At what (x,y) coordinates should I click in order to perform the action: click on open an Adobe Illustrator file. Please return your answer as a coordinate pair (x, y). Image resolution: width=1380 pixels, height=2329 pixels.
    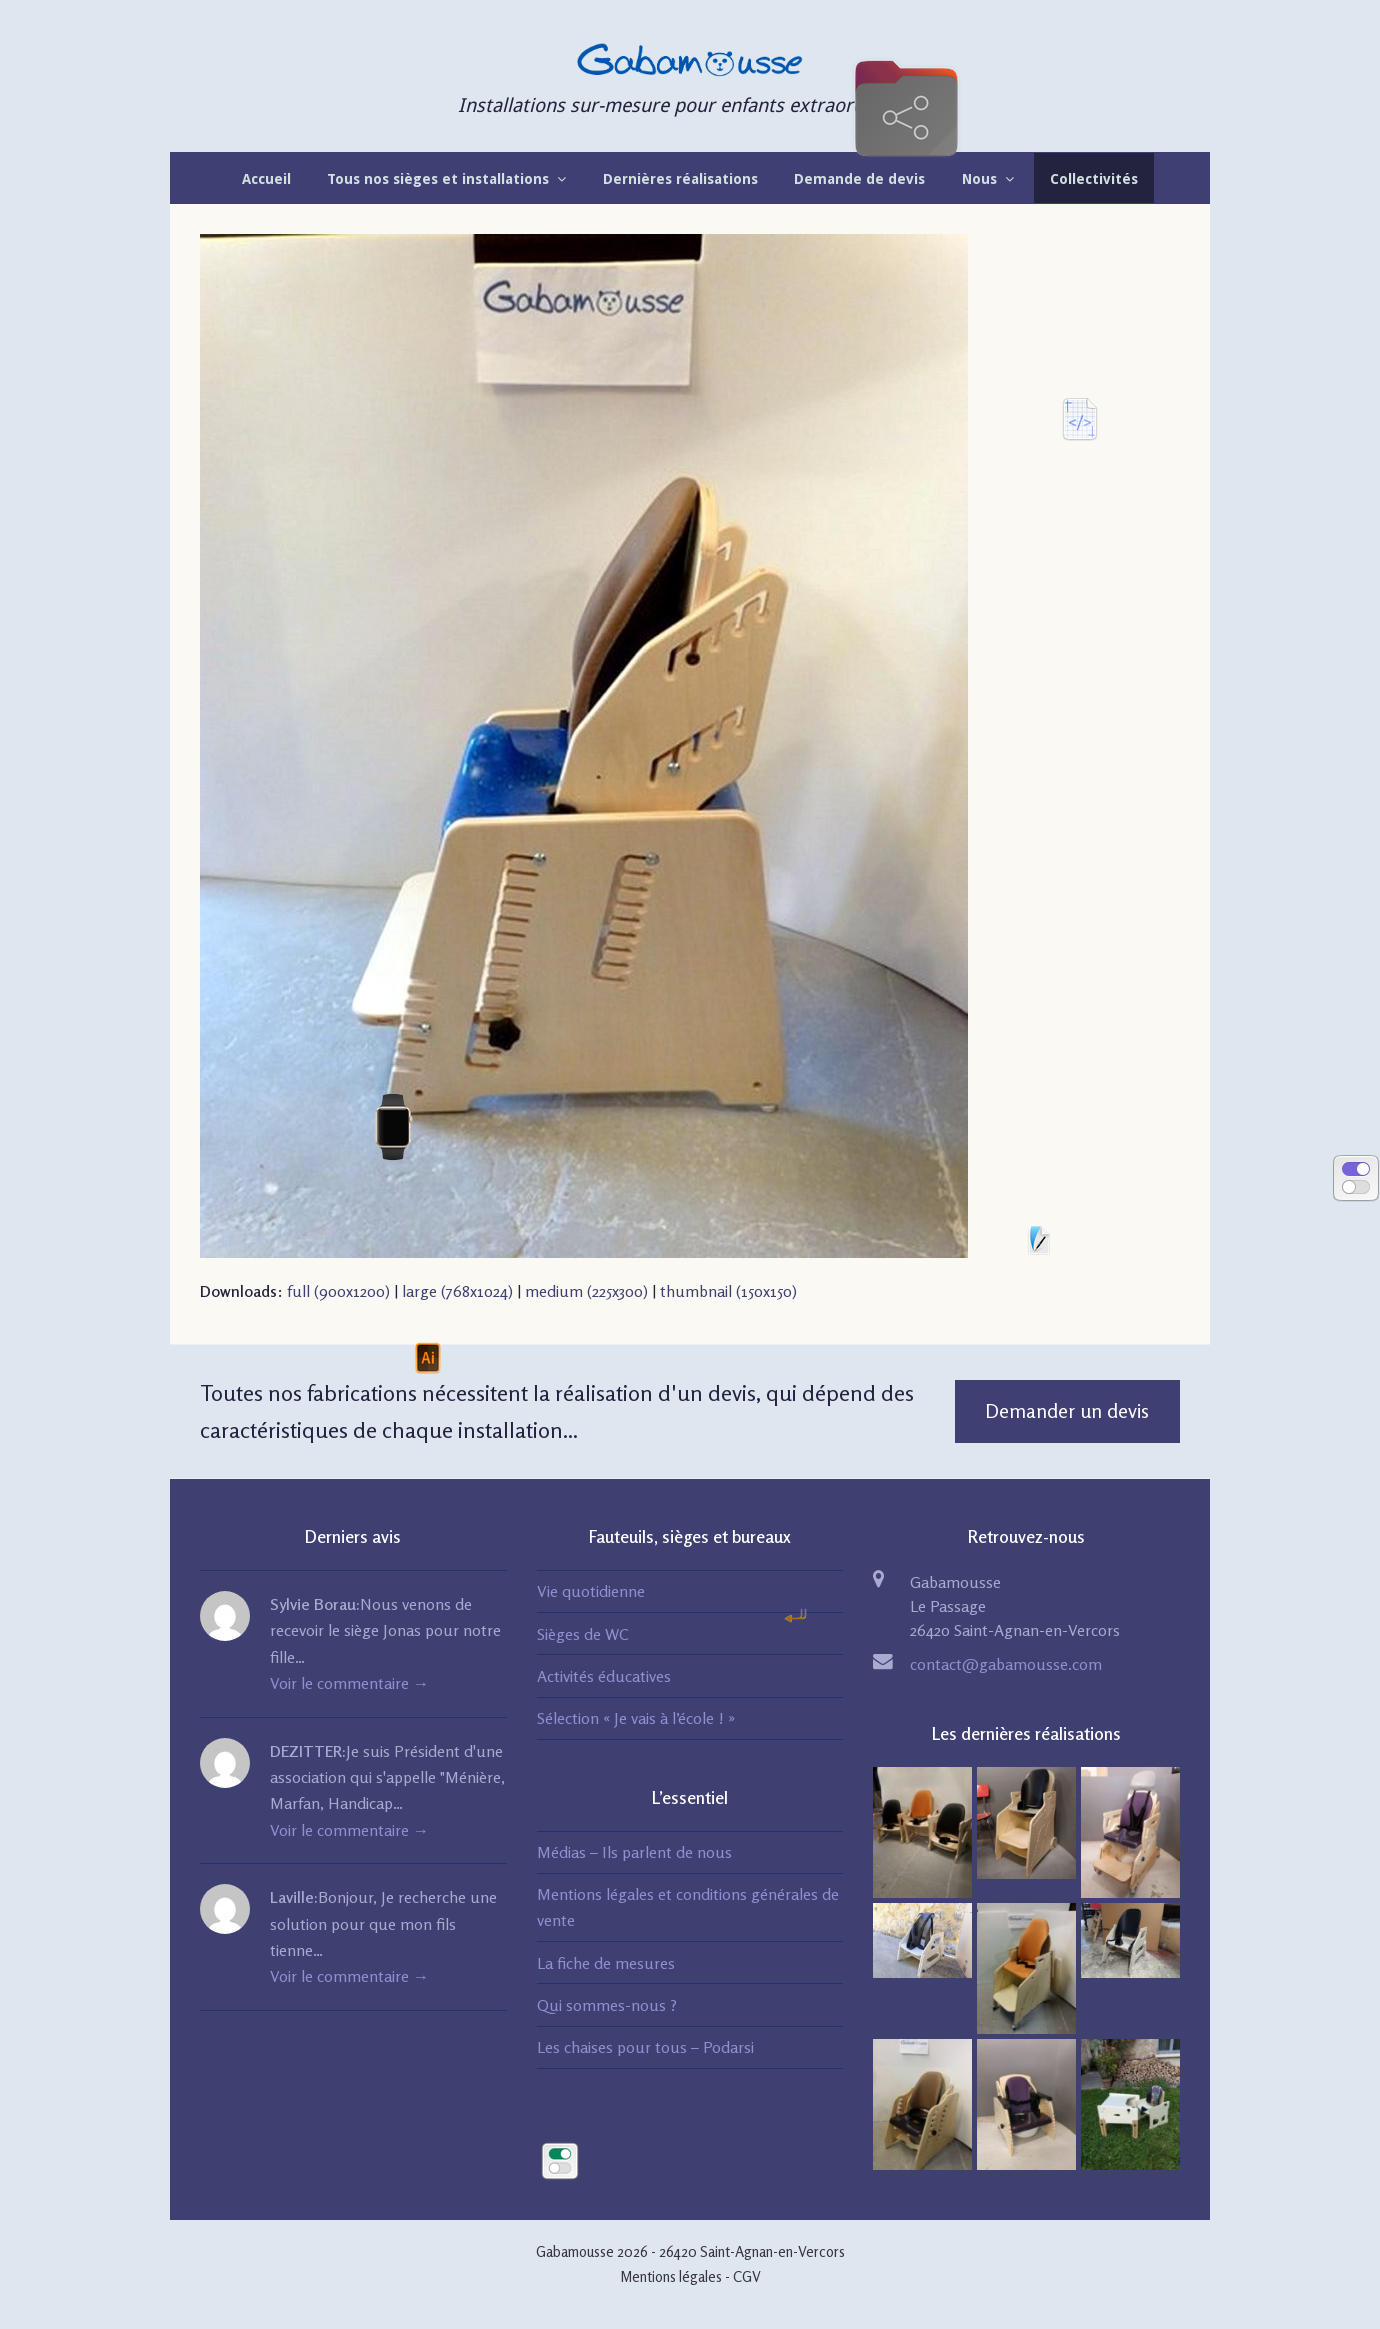
    Looking at the image, I should click on (428, 1358).